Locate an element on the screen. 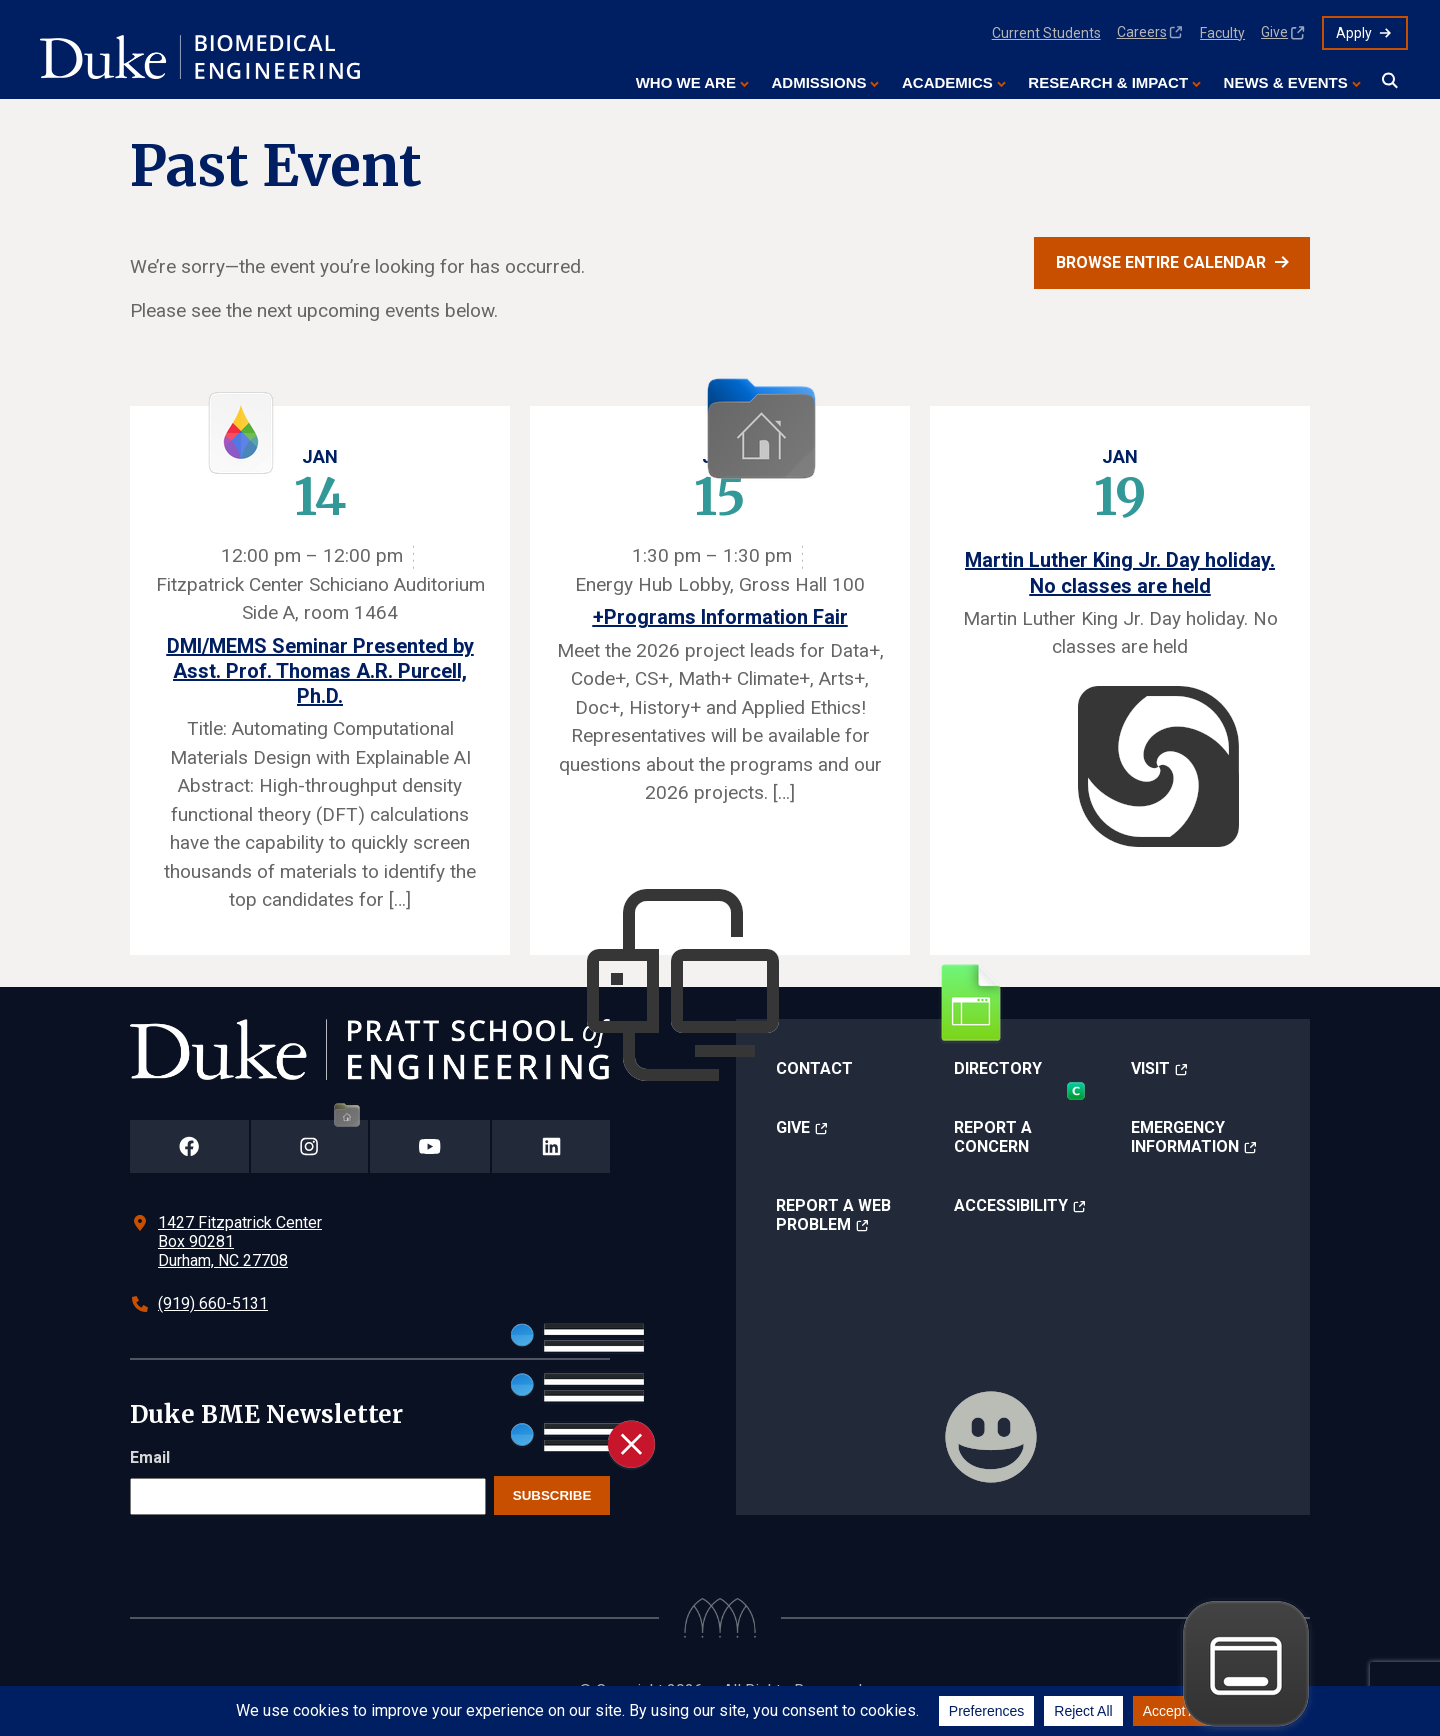 The width and height of the screenshot is (1440, 1736). react with a happy emoji is located at coordinates (991, 1437).